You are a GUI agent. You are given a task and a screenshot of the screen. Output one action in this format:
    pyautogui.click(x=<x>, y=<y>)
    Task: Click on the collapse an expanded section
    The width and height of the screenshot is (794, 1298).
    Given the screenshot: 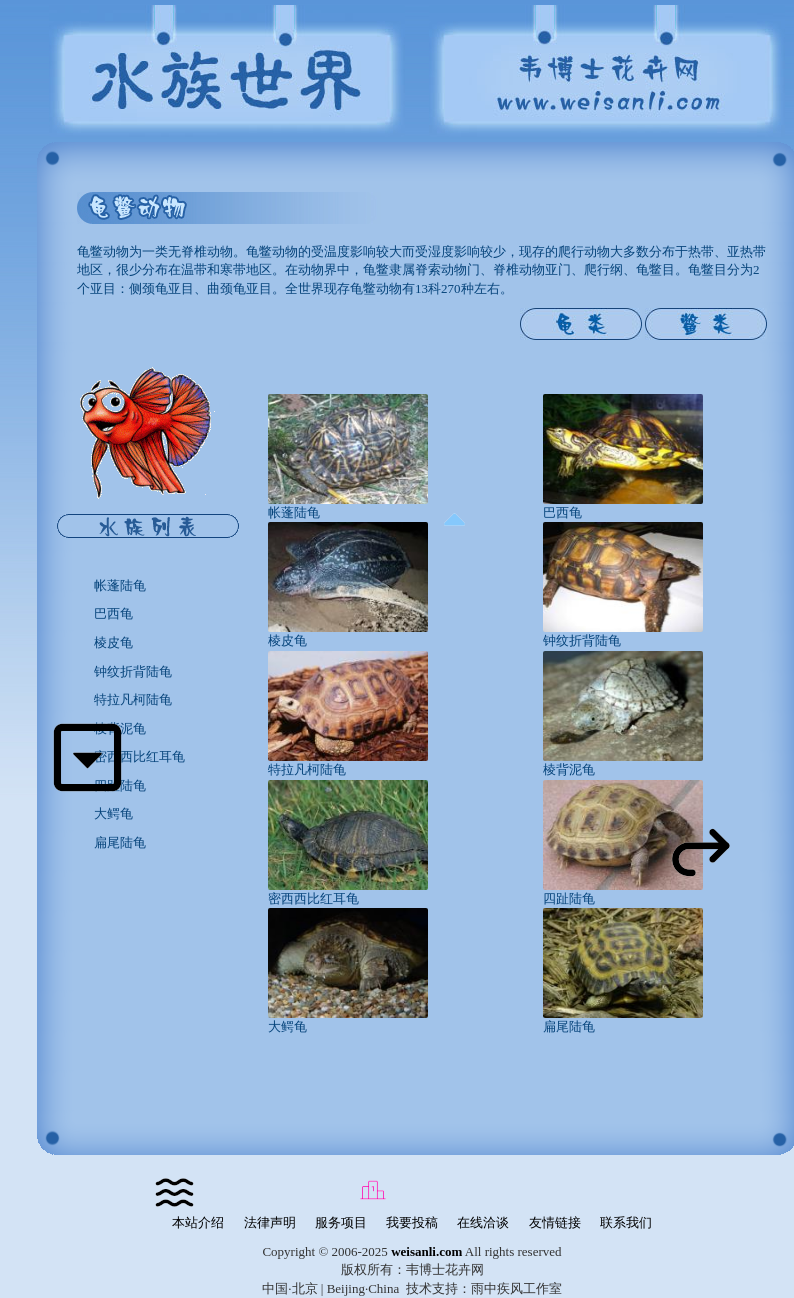 What is the action you would take?
    pyautogui.click(x=454, y=520)
    